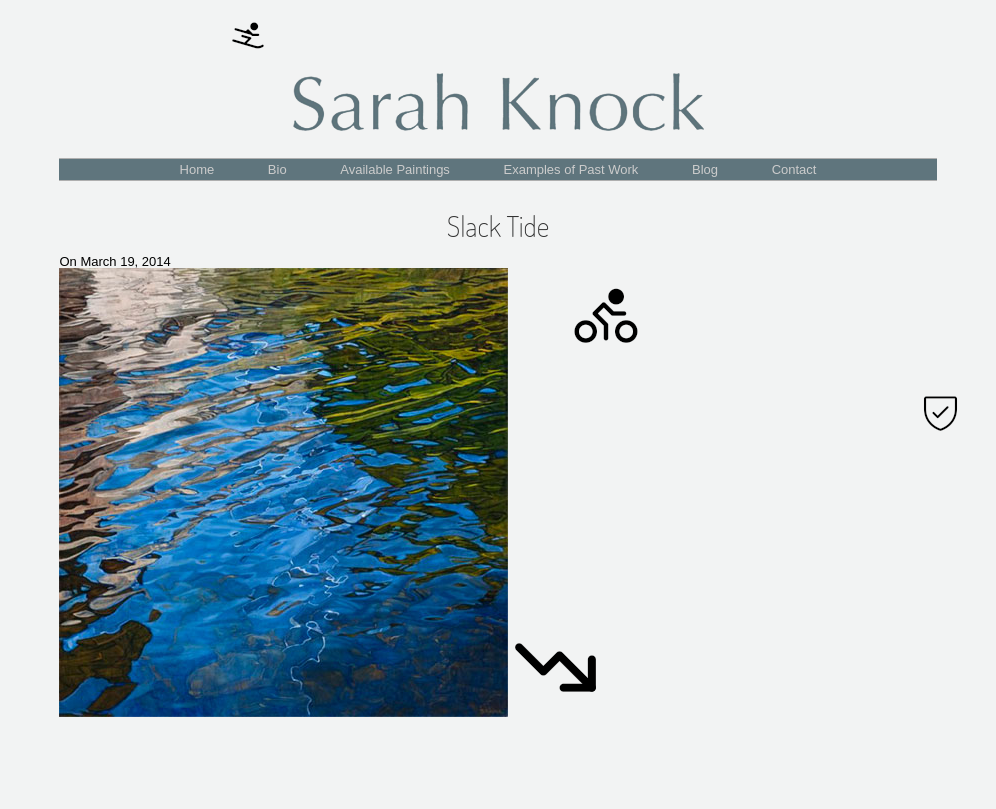 The image size is (996, 809). I want to click on indicates skiing or winter sports activity, so click(248, 36).